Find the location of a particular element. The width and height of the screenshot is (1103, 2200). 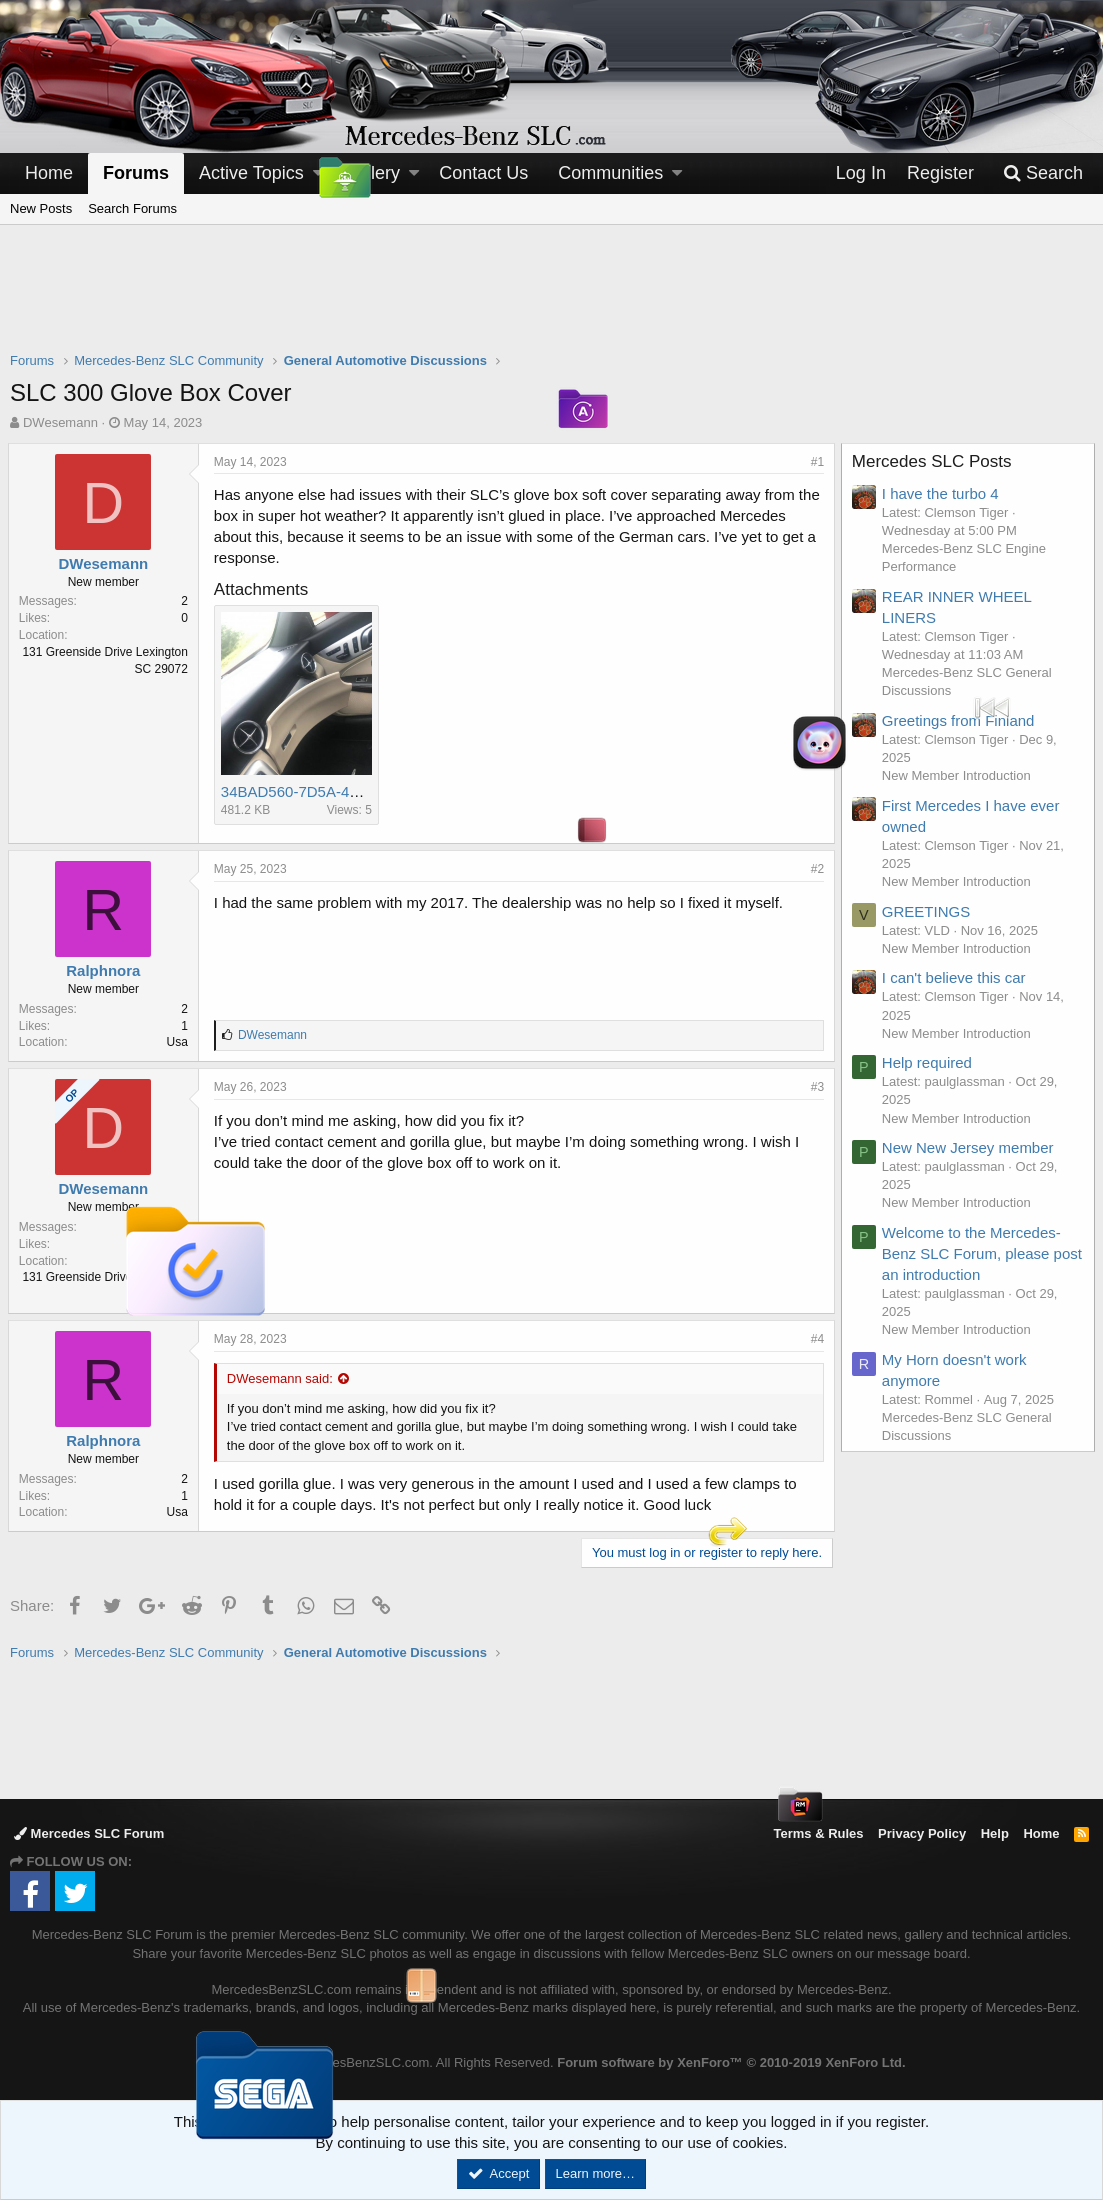

open Image Playground app is located at coordinates (819, 742).